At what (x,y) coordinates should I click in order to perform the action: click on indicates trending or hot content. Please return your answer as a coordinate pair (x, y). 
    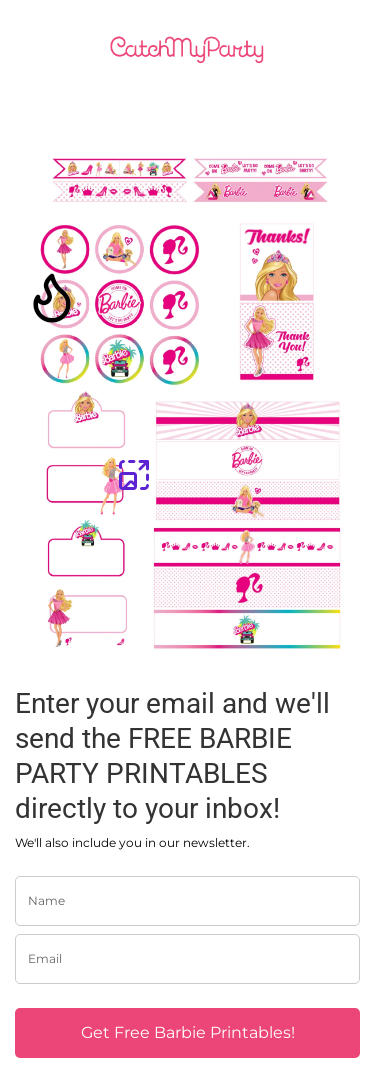
    Looking at the image, I should click on (52, 297).